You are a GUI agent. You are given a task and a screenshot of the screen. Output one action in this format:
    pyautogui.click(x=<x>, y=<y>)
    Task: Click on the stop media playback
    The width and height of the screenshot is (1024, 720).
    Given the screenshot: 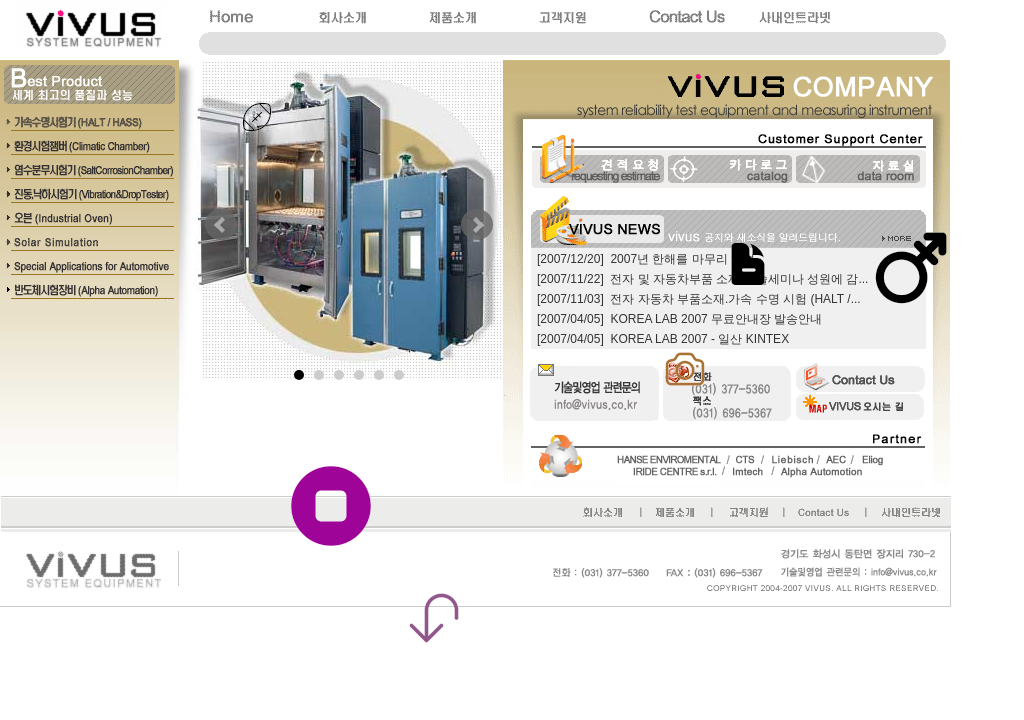 What is the action you would take?
    pyautogui.click(x=331, y=506)
    